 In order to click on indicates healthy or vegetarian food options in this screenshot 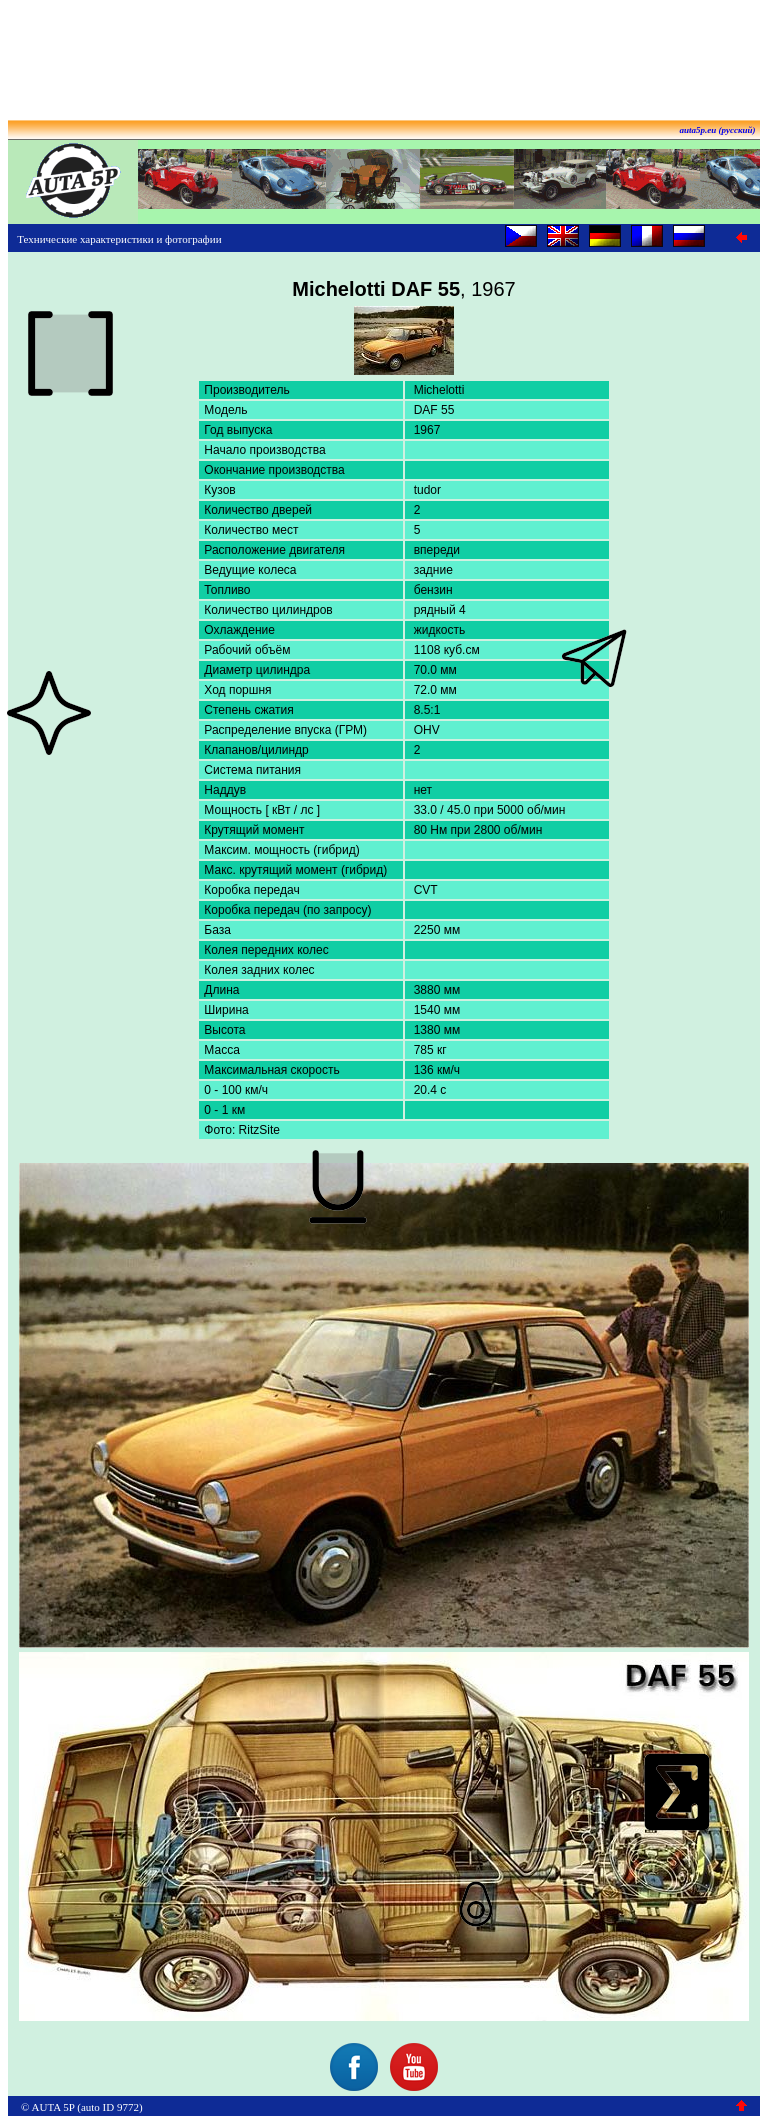, I will do `click(476, 1904)`.